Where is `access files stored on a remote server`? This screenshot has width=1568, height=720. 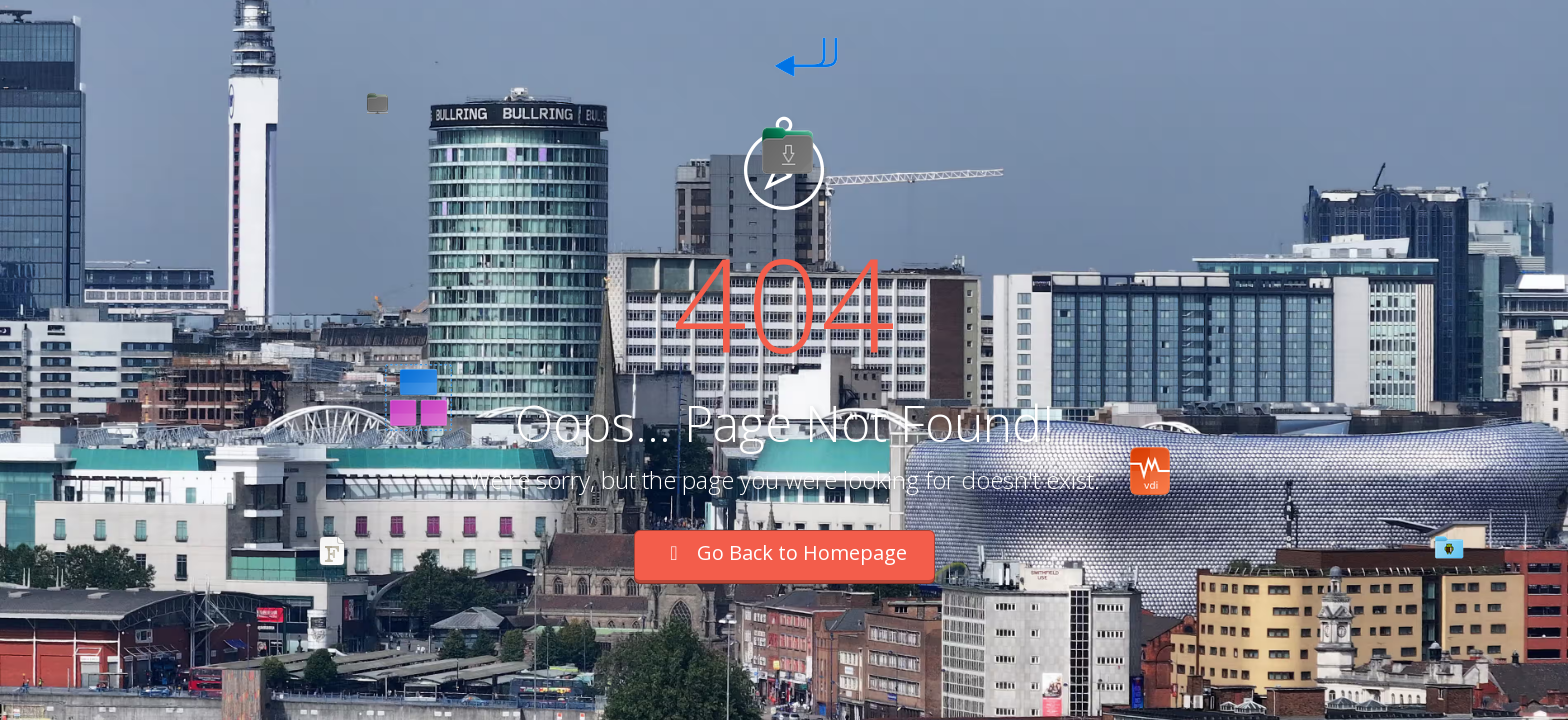 access files stored on a remote server is located at coordinates (377, 103).